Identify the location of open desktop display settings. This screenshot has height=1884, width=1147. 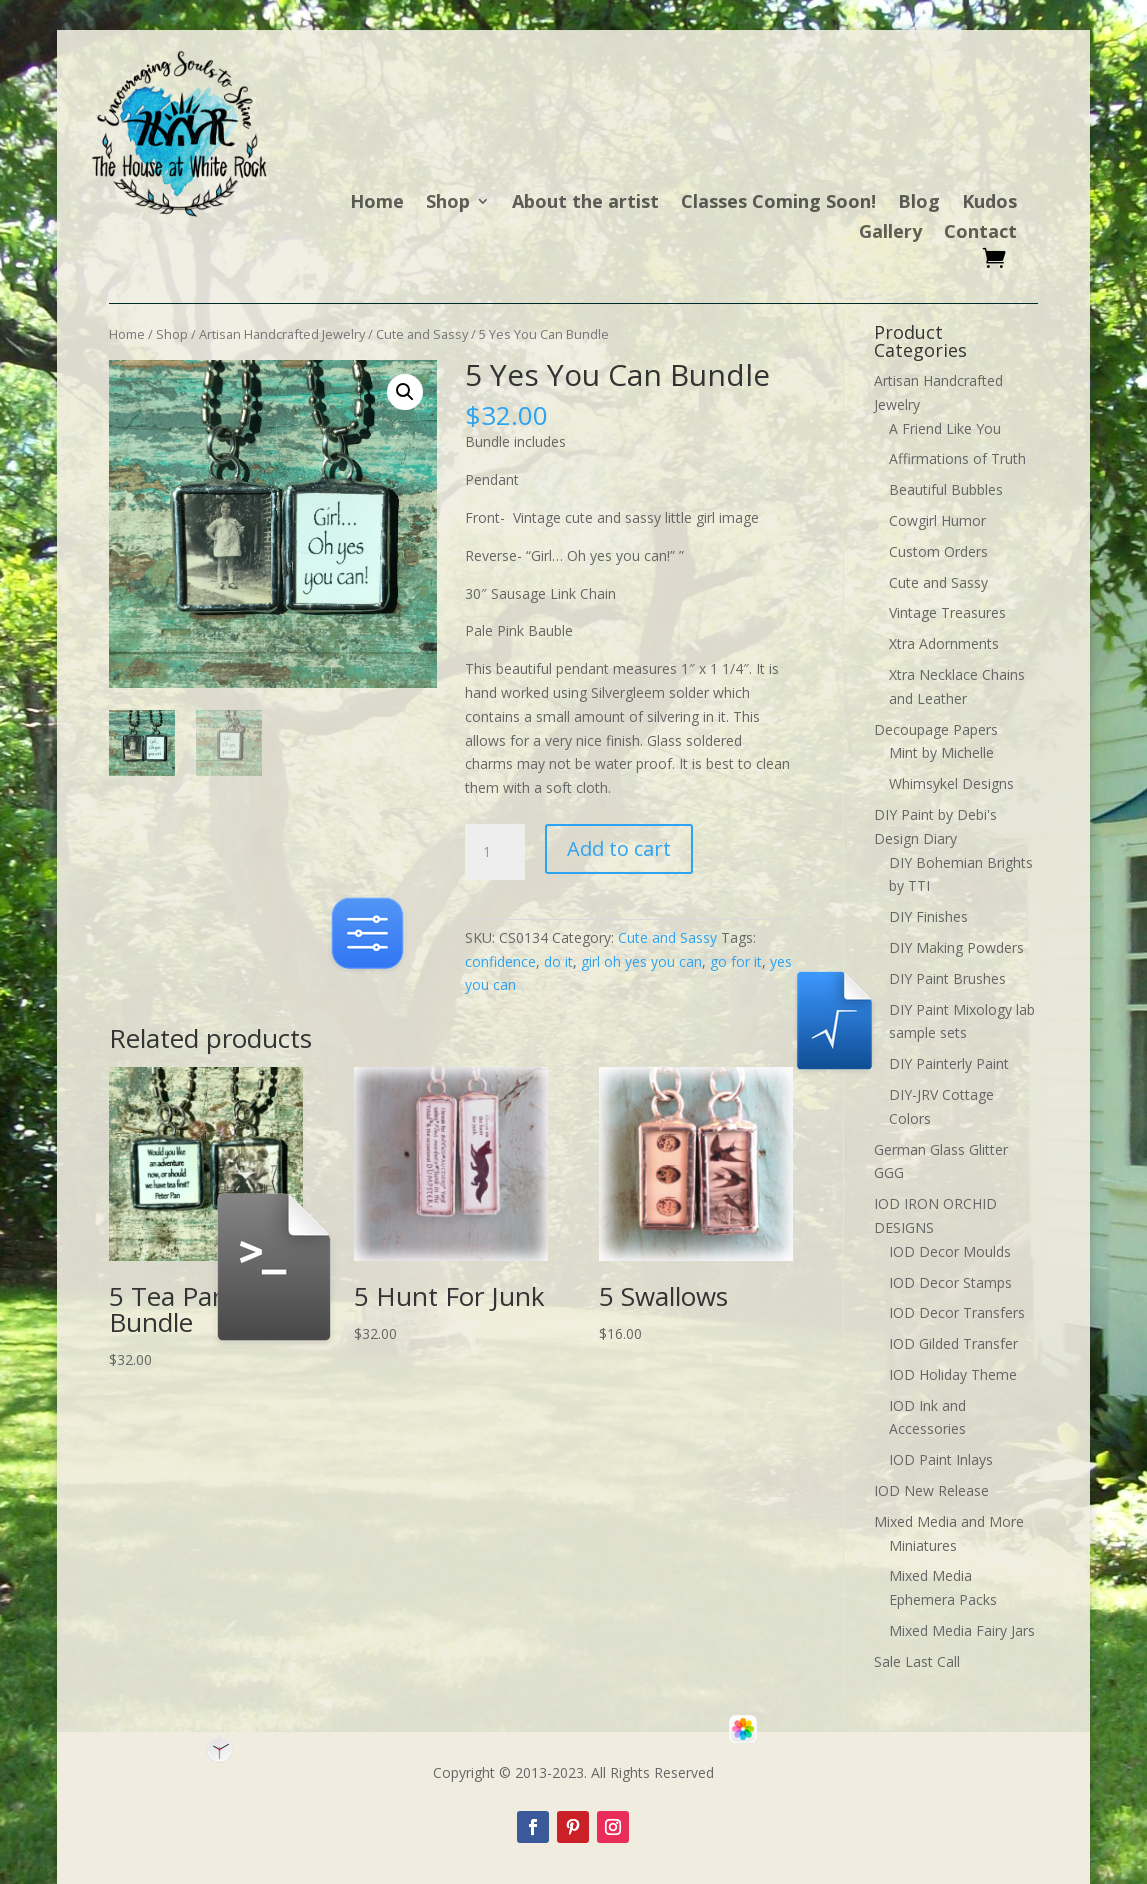
(367, 934).